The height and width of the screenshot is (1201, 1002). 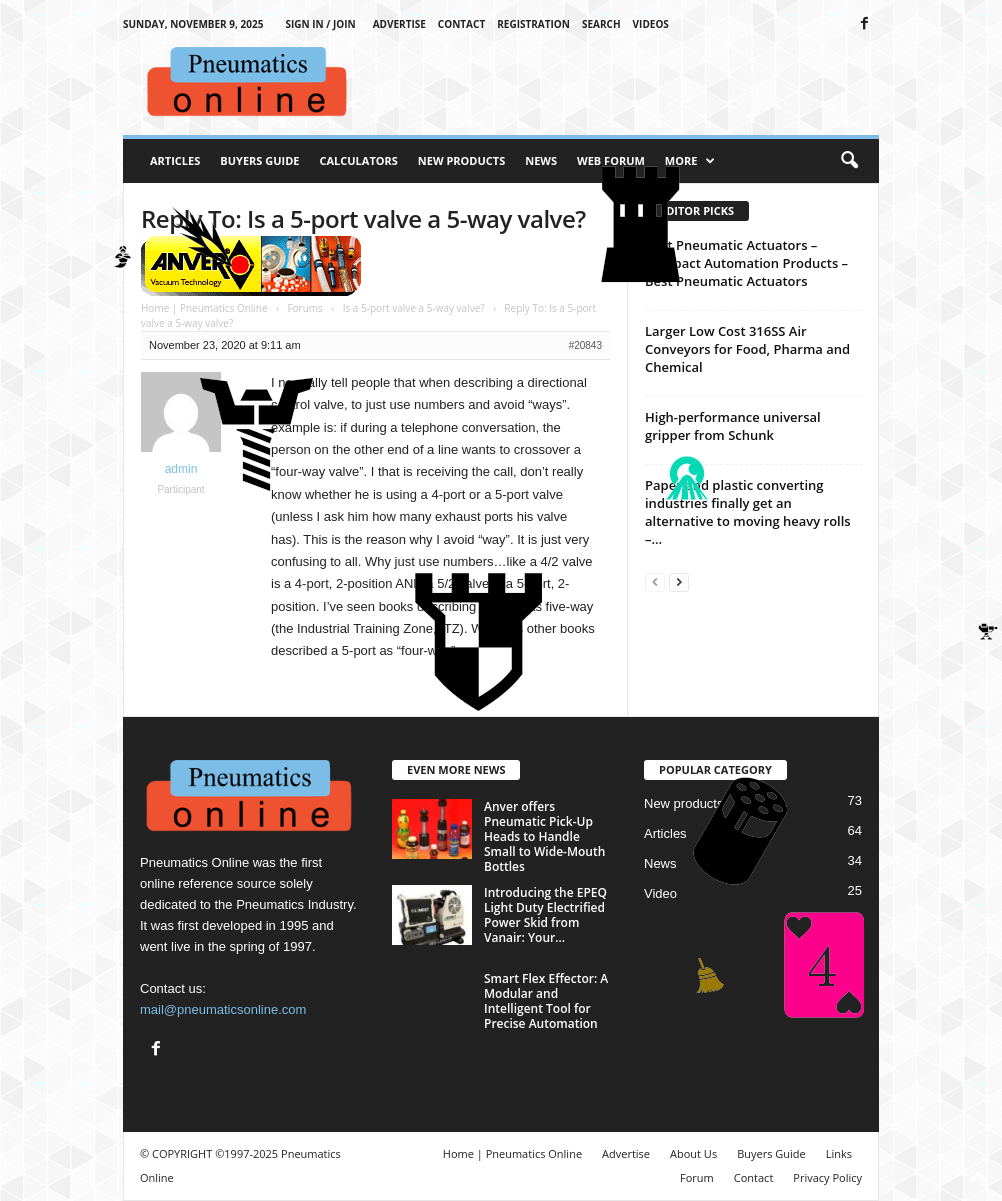 I want to click on indicates a critical hit or piercing attack, so click(x=202, y=237).